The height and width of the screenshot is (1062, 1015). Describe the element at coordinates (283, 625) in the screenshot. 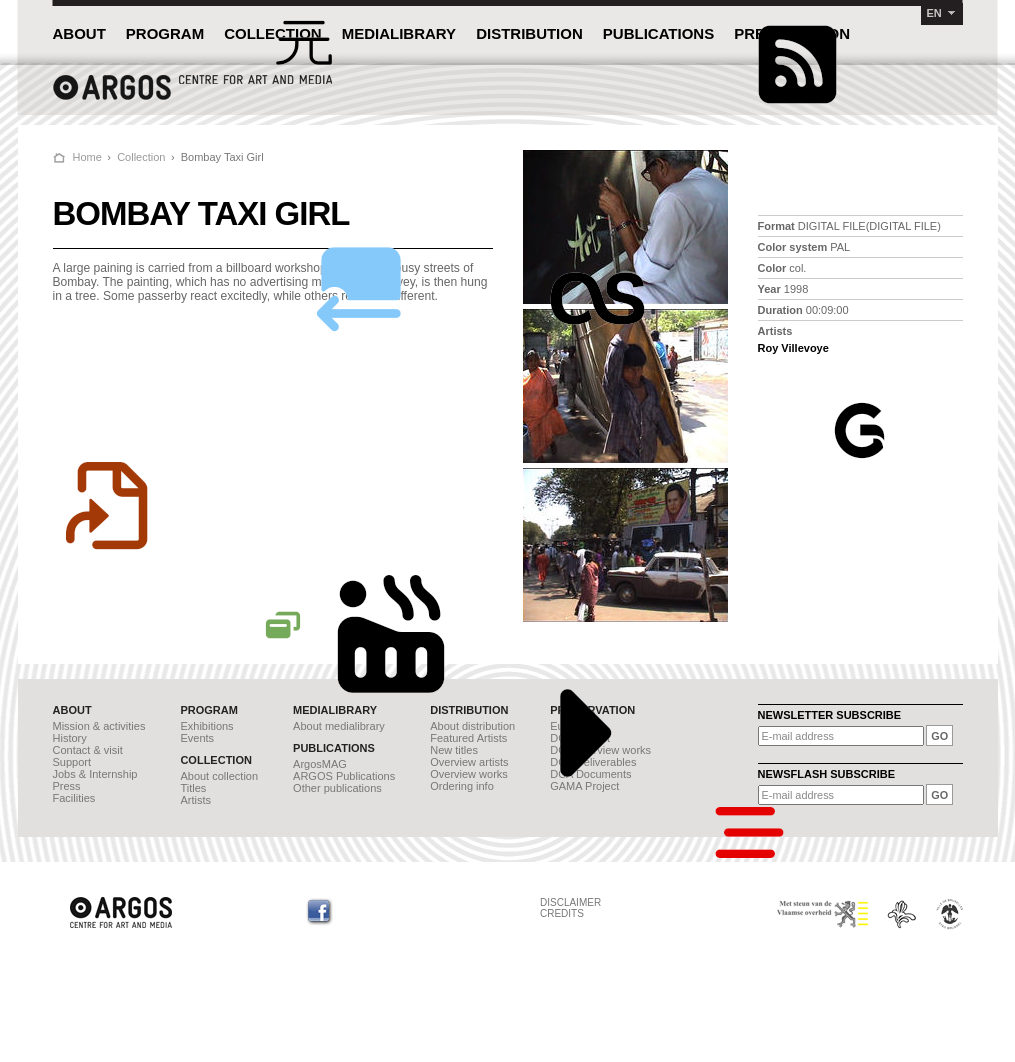

I see `restore window to previous size` at that location.